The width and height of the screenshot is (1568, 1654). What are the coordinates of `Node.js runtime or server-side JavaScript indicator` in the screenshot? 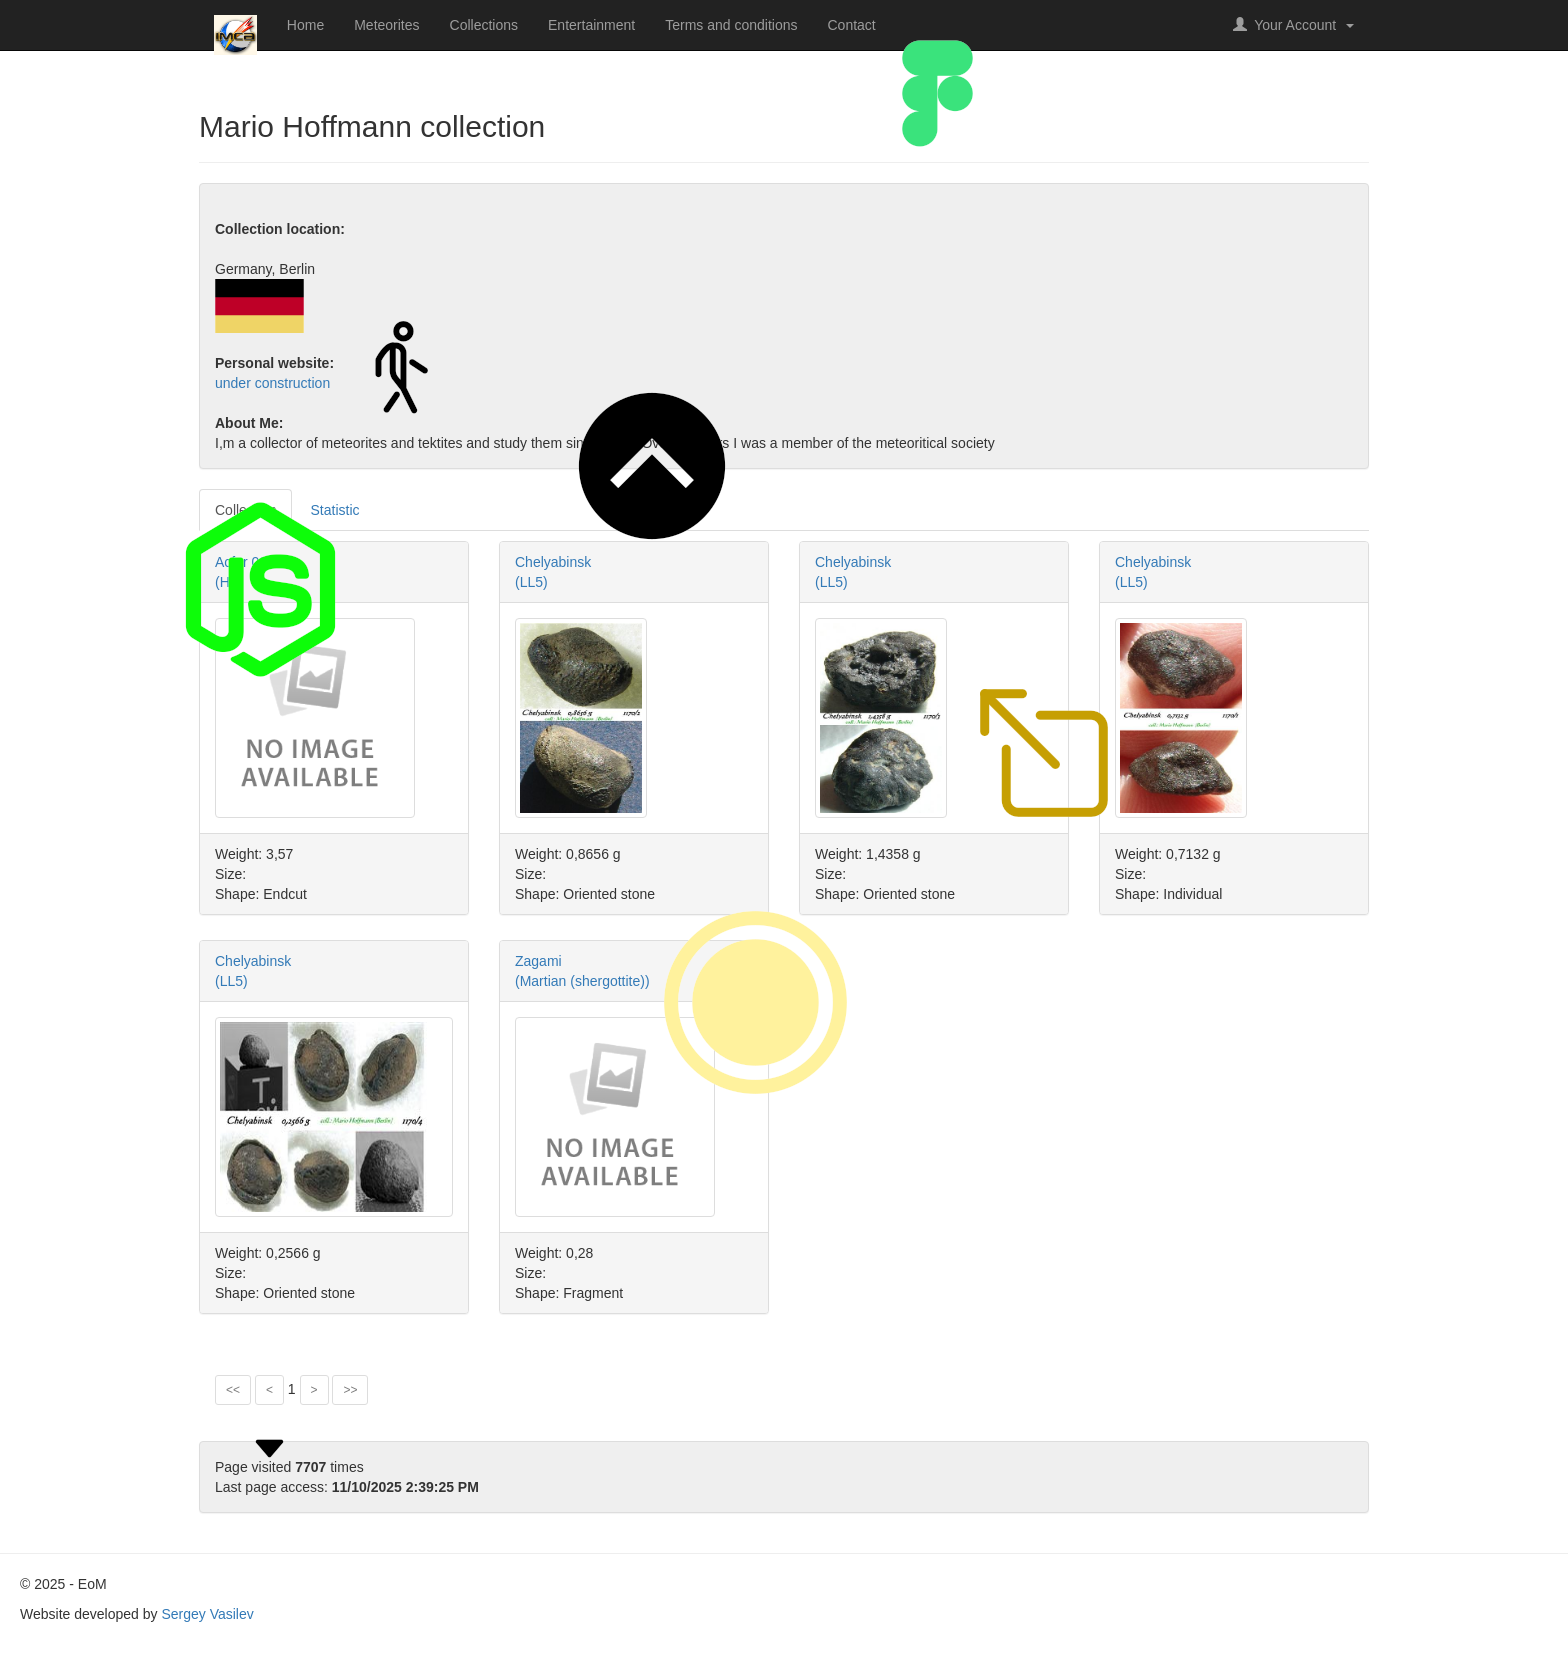 It's located at (260, 589).